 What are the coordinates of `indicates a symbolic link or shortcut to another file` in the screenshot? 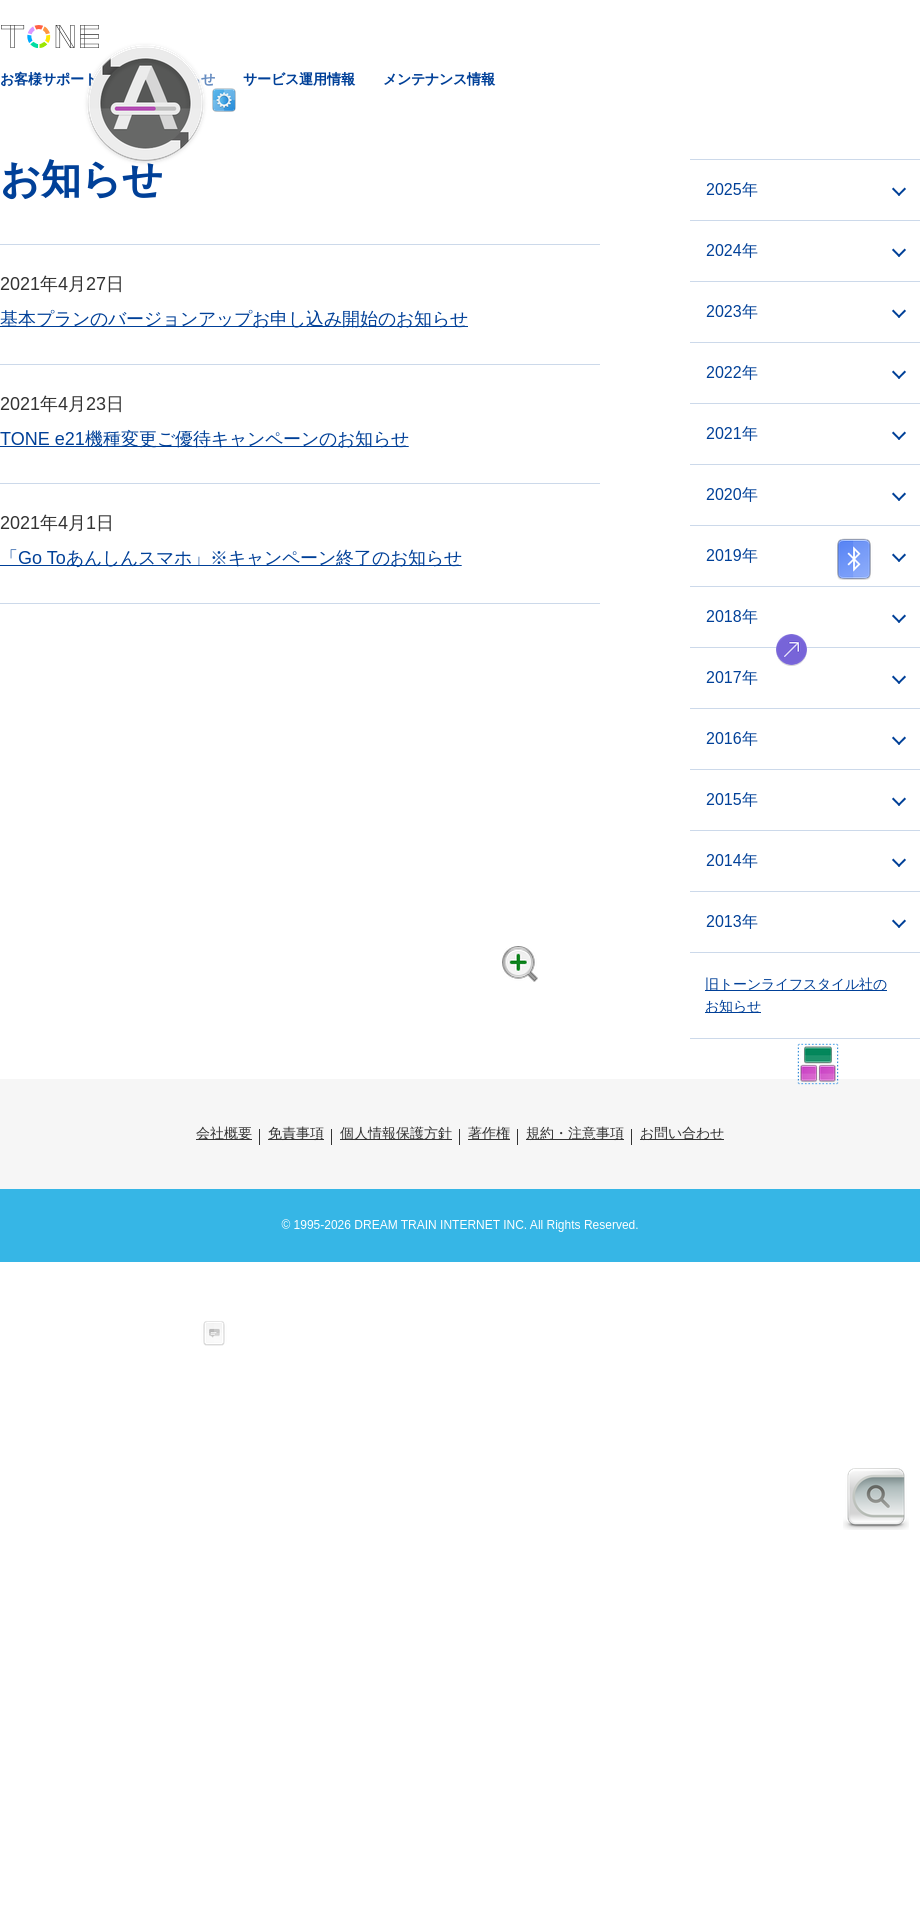 It's located at (791, 649).